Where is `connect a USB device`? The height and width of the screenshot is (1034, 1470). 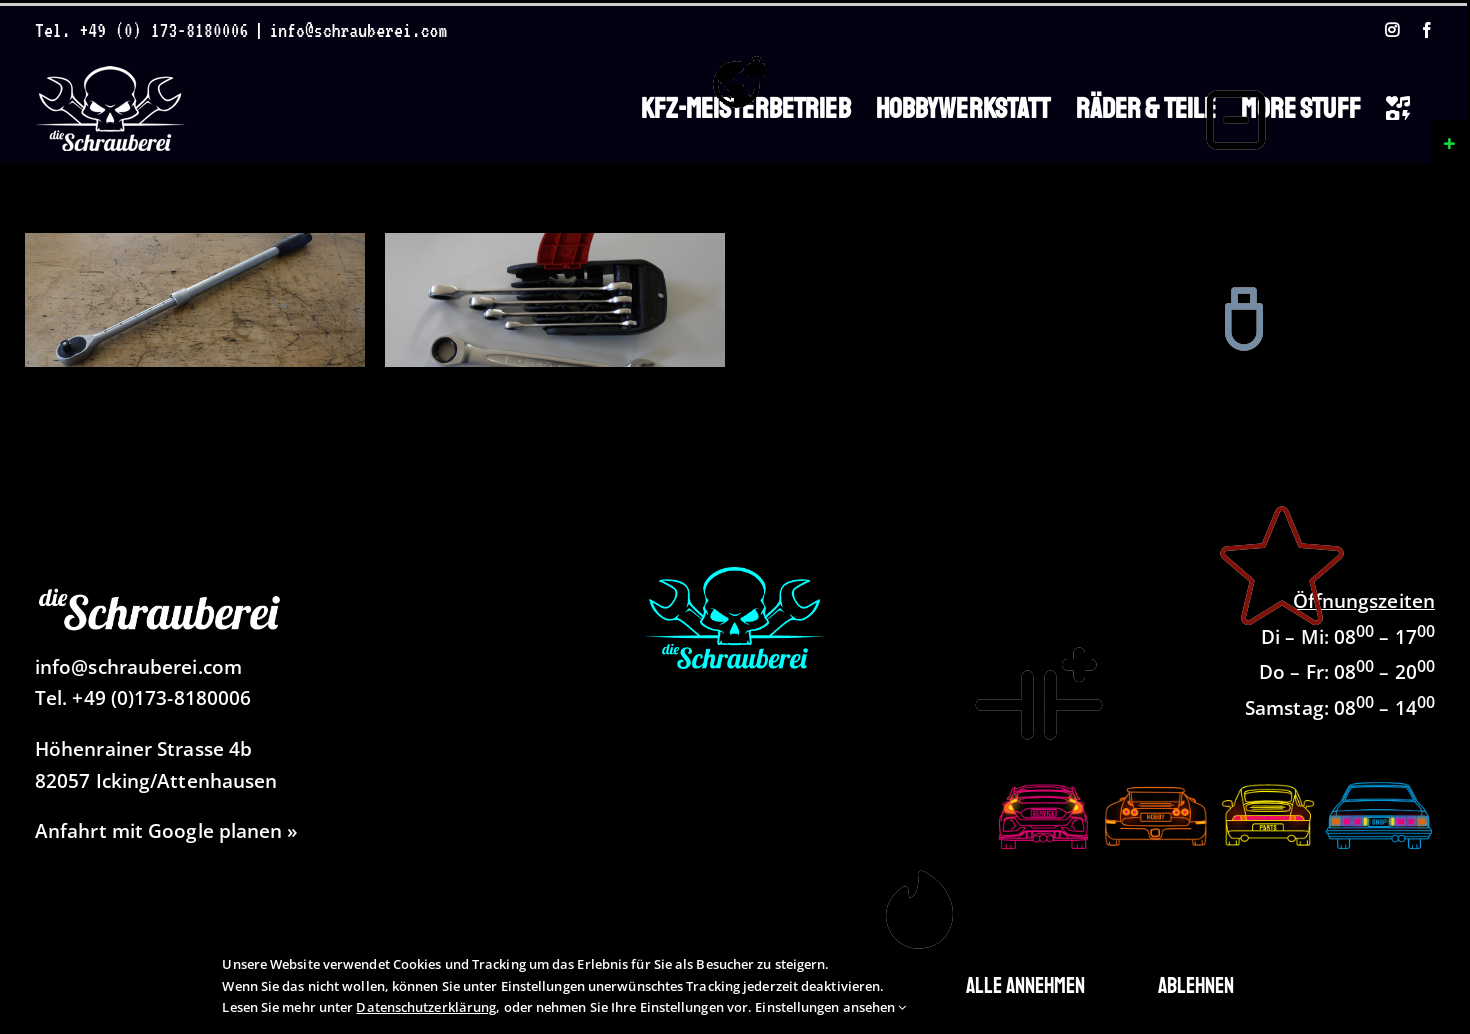 connect a USB device is located at coordinates (1244, 319).